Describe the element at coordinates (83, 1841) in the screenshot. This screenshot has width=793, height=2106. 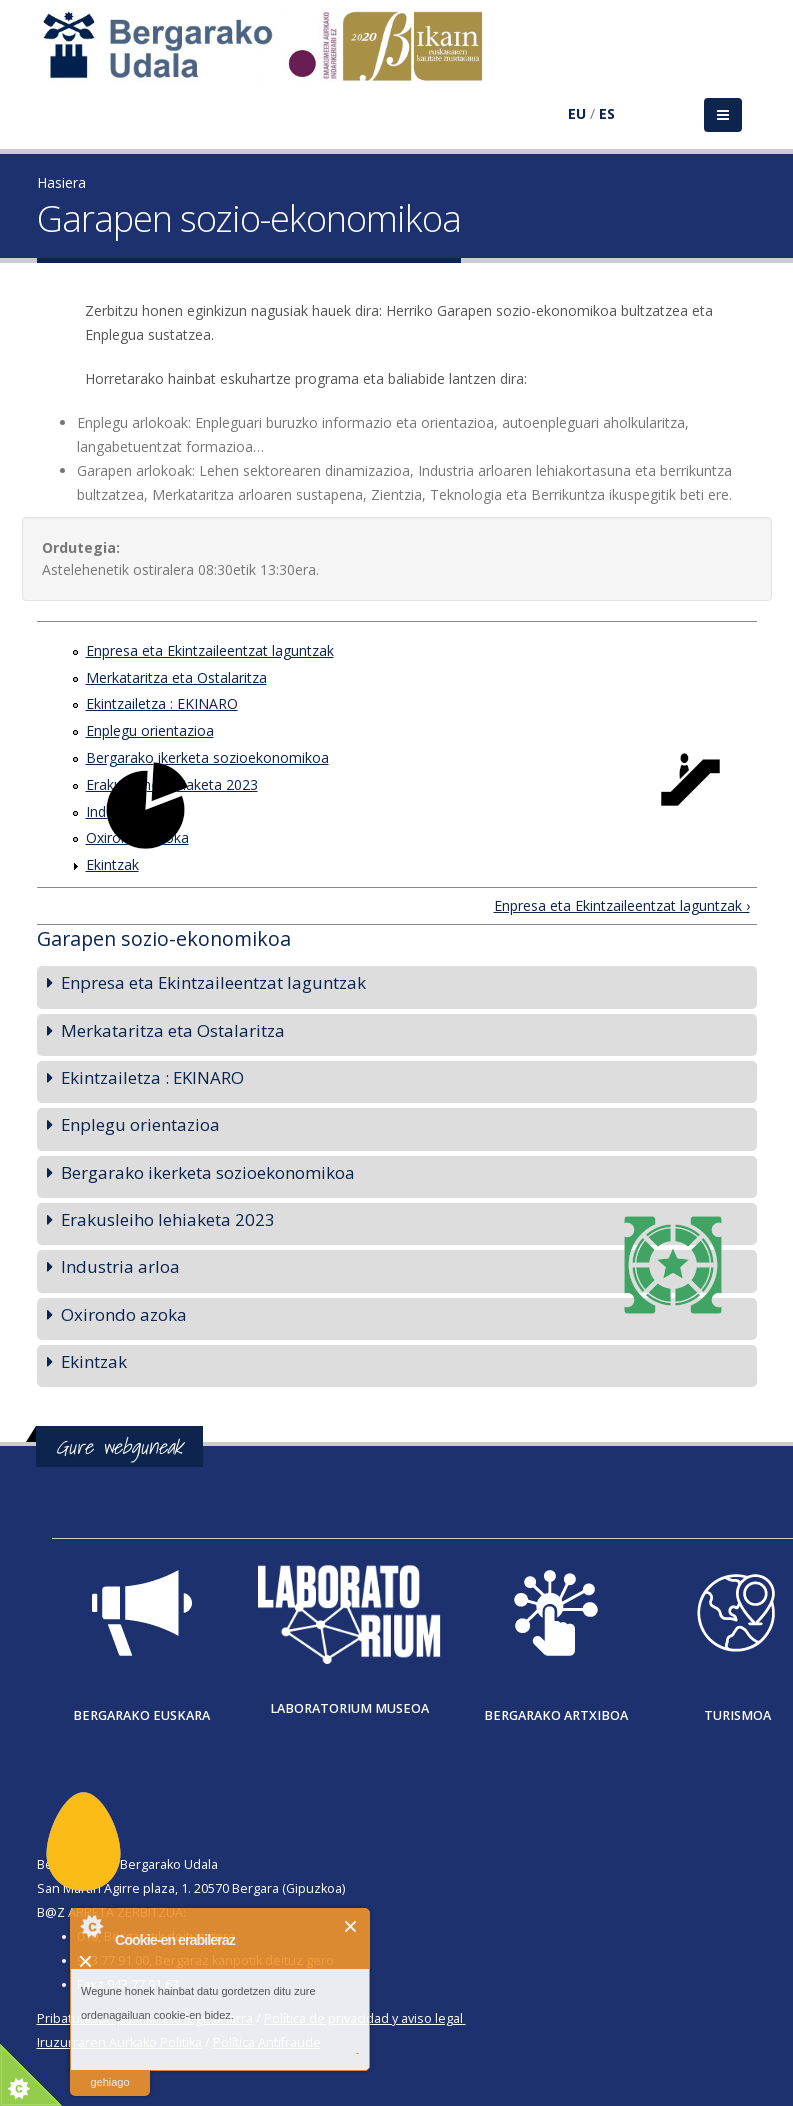
I see `indicates an egg item or ingredient in a game inventory` at that location.